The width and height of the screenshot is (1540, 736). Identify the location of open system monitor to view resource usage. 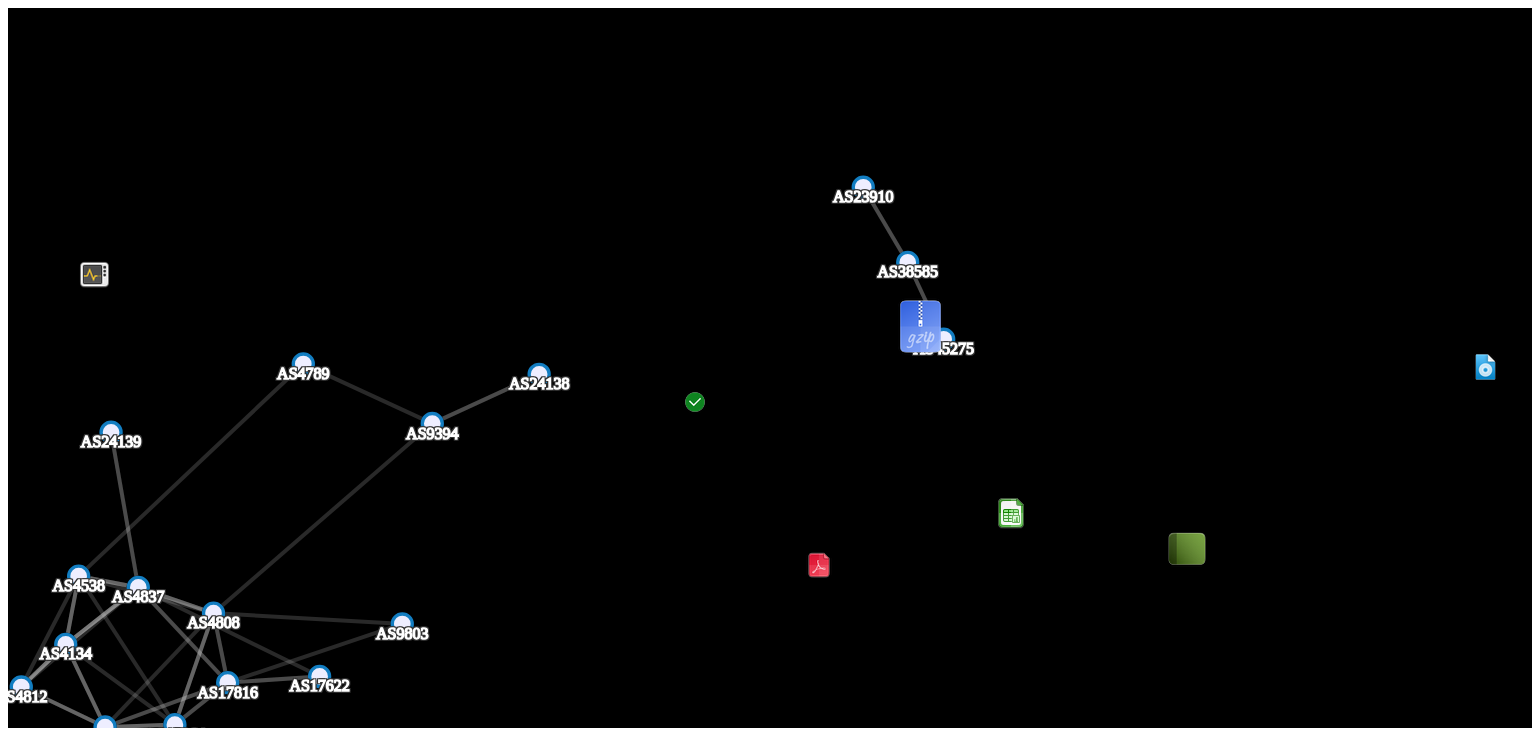
(94, 274).